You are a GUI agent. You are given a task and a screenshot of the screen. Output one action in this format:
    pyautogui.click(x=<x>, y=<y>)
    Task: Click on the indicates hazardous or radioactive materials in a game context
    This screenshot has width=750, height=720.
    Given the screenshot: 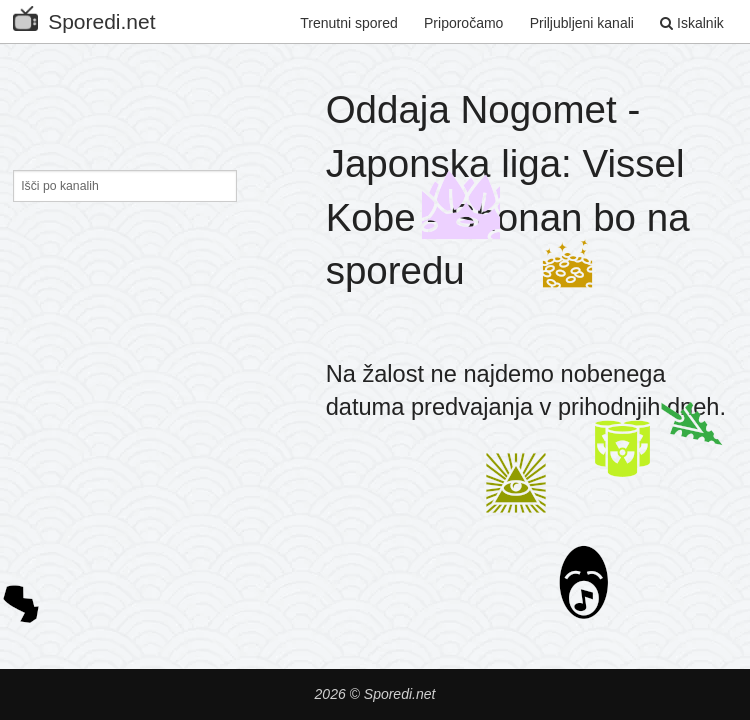 What is the action you would take?
    pyautogui.click(x=622, y=448)
    